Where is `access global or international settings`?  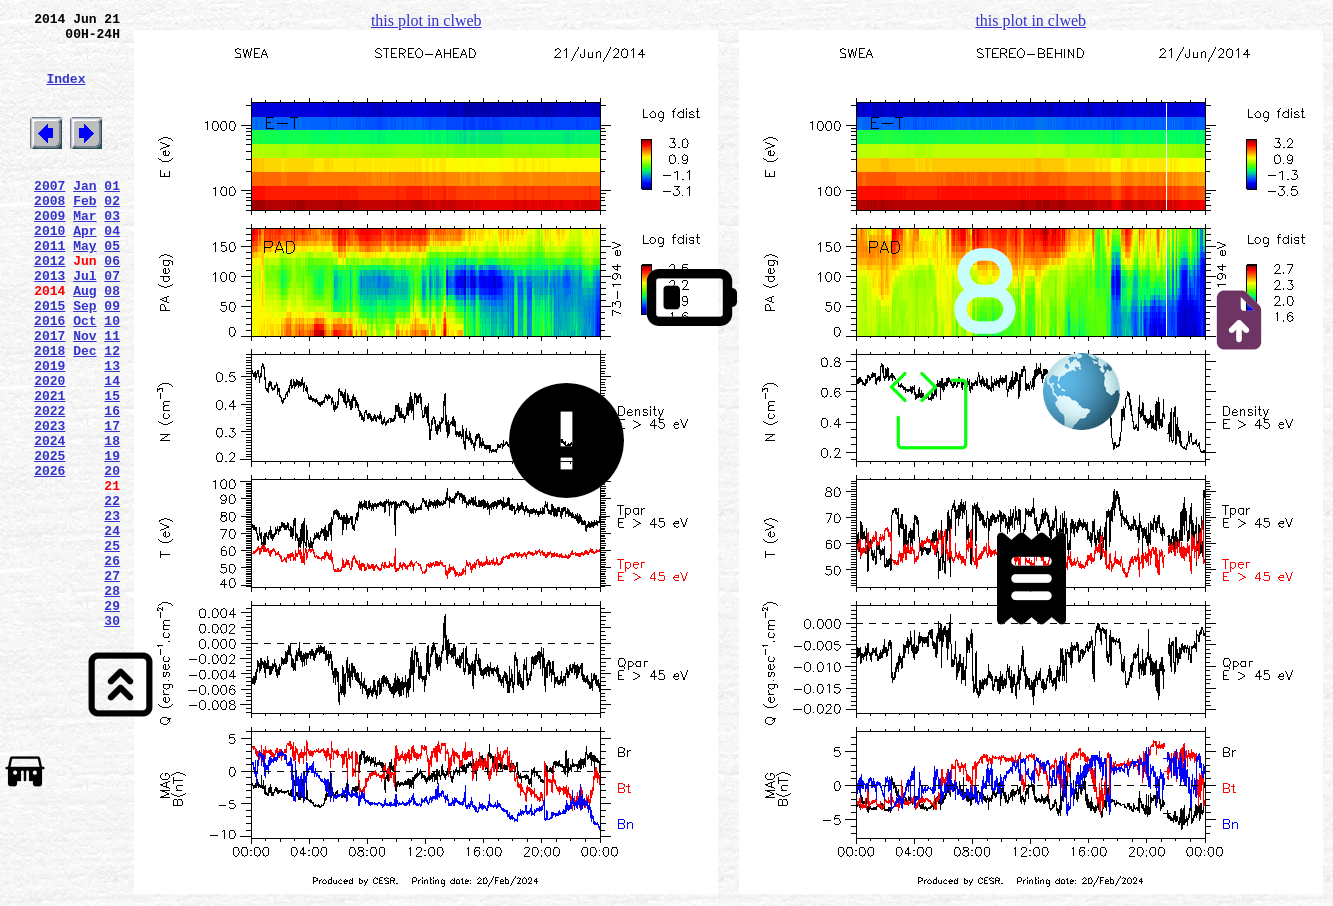 access global or international settings is located at coordinates (1081, 391).